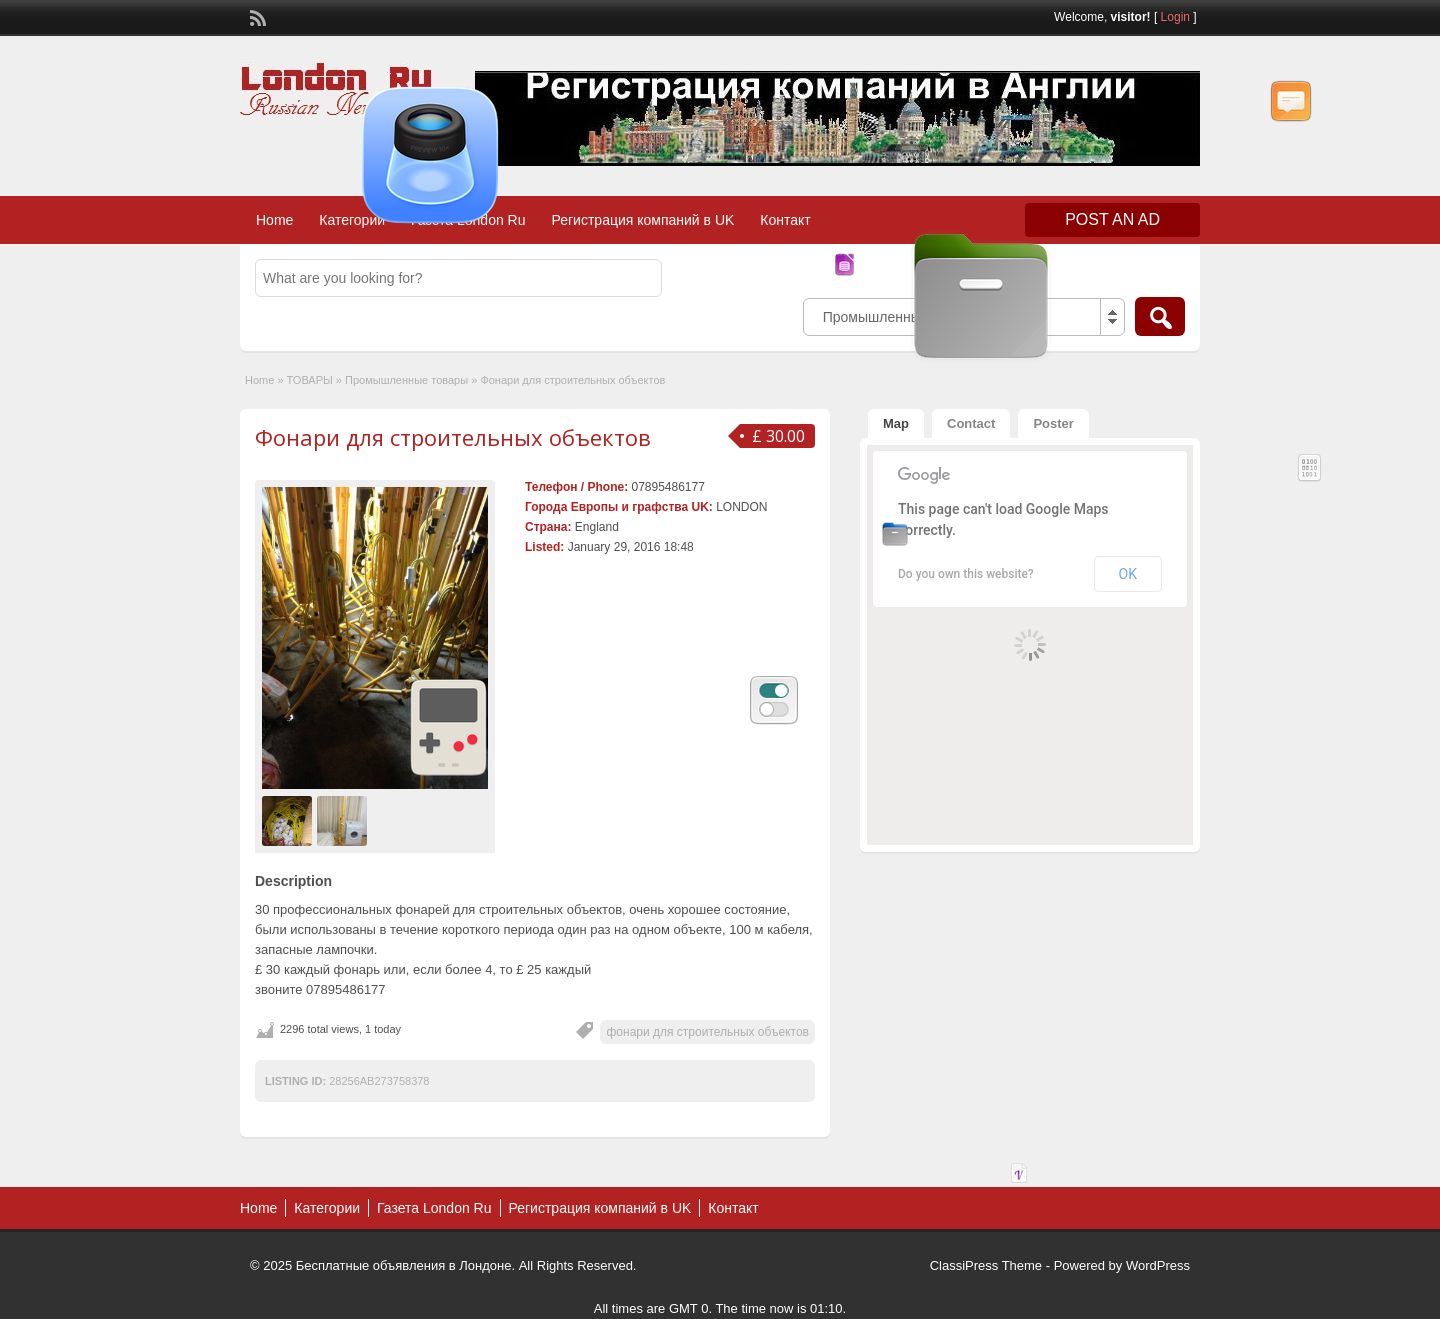 This screenshot has width=1440, height=1319. I want to click on open the nautilus file manager, so click(981, 296).